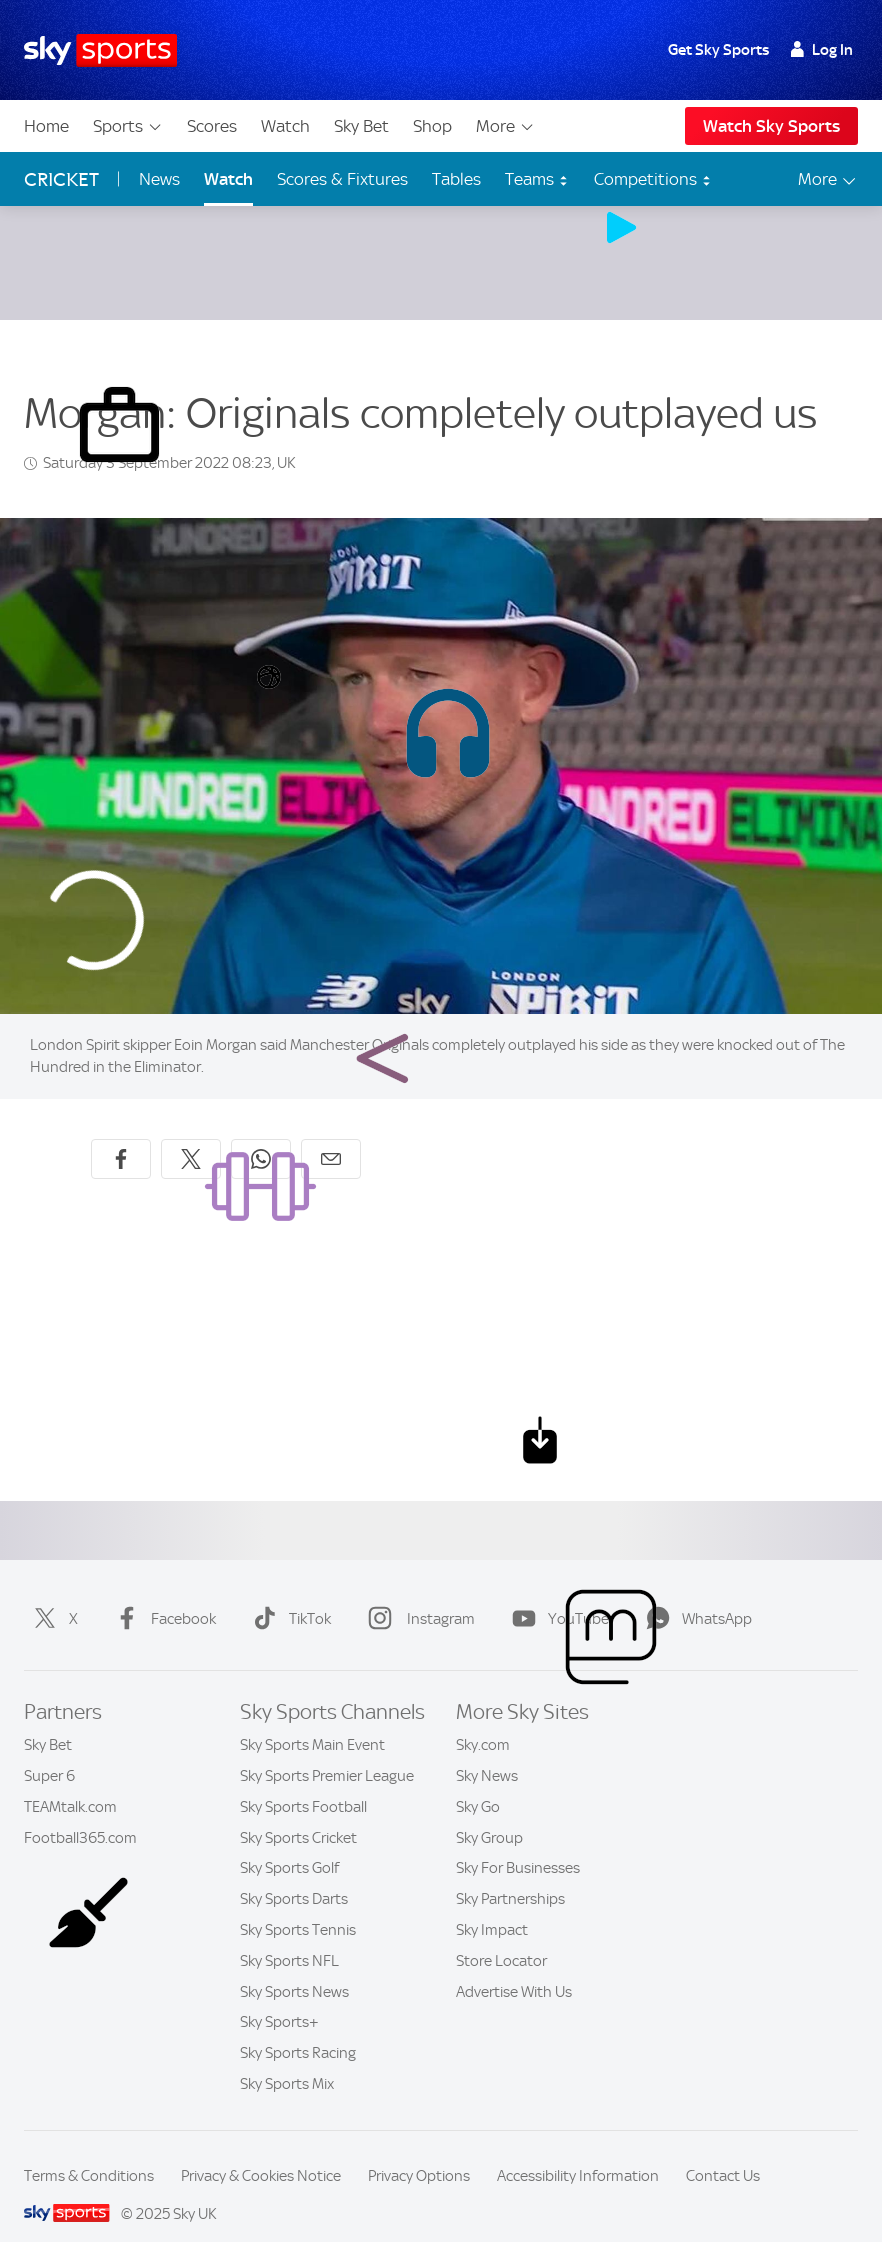  What do you see at coordinates (611, 1635) in the screenshot?
I see `open mastodon app` at bounding box center [611, 1635].